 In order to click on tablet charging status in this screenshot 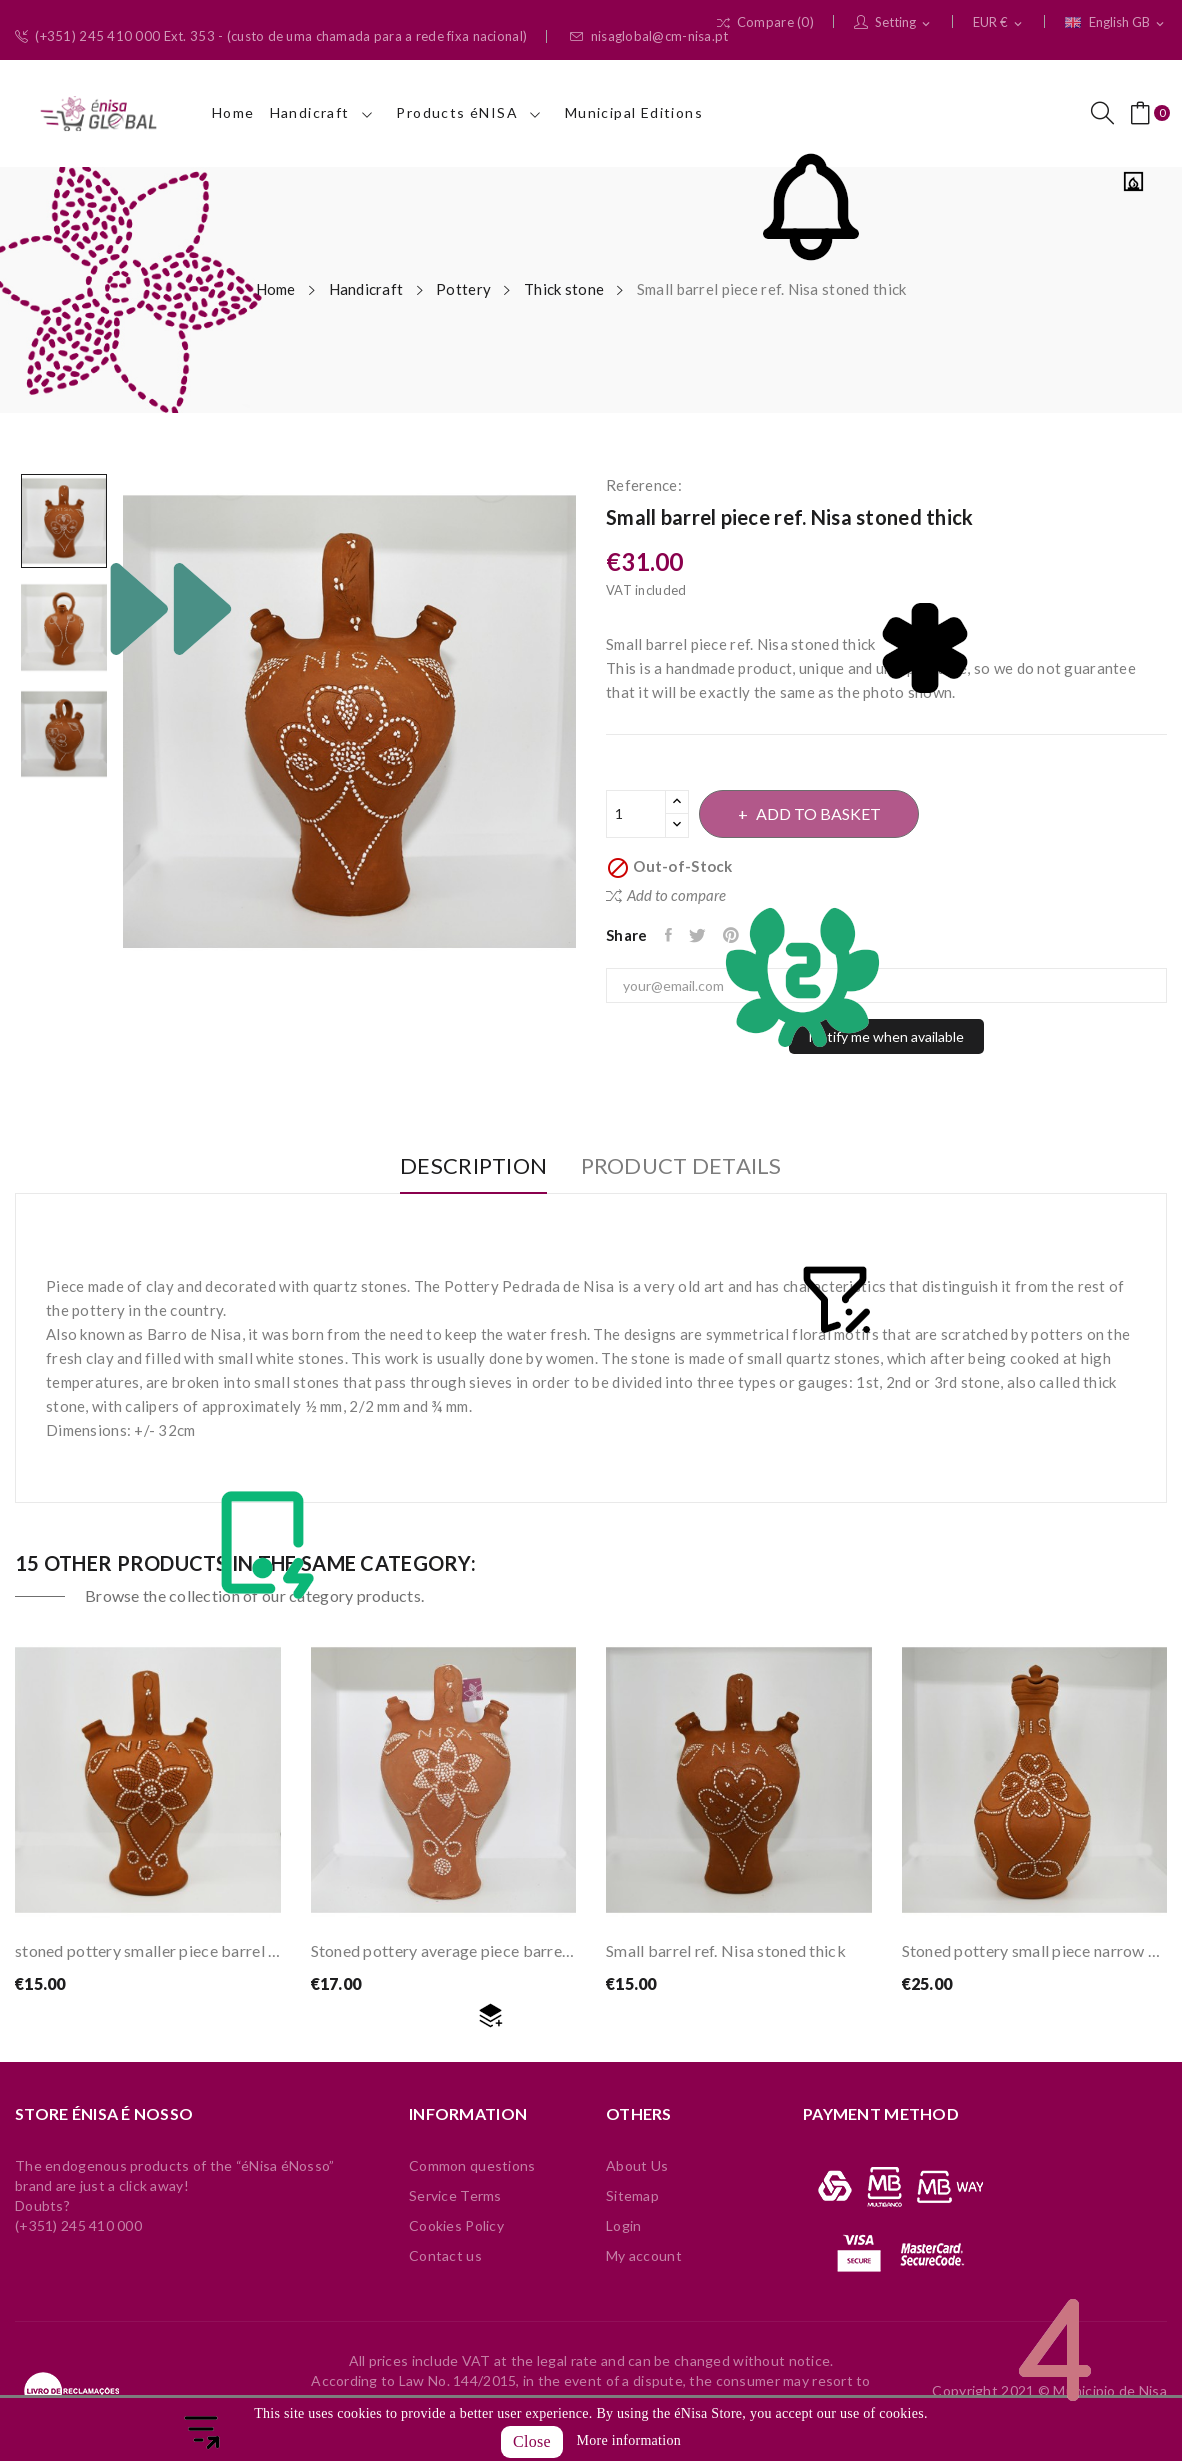, I will do `click(262, 1542)`.